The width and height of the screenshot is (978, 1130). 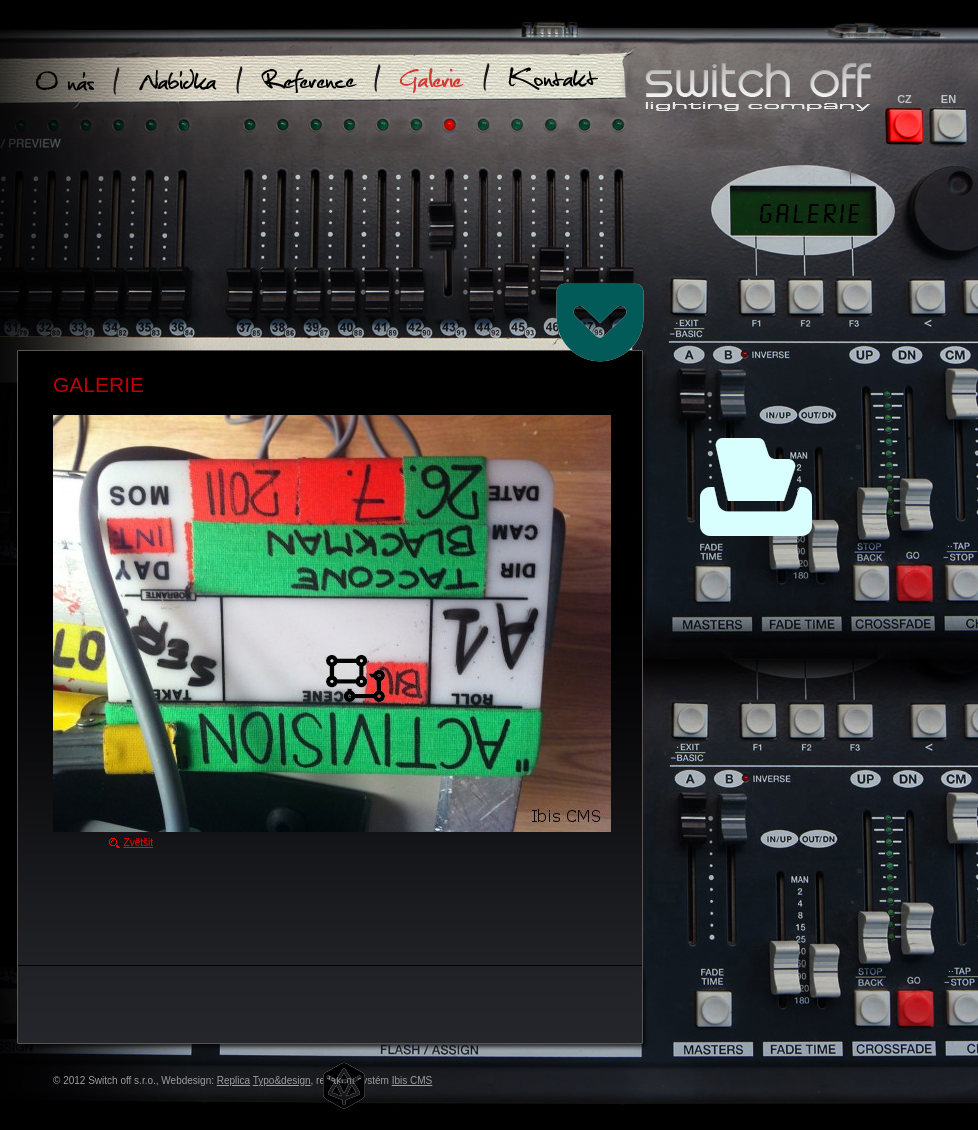 What do you see at coordinates (600, 321) in the screenshot?
I see `save to Pocket` at bounding box center [600, 321].